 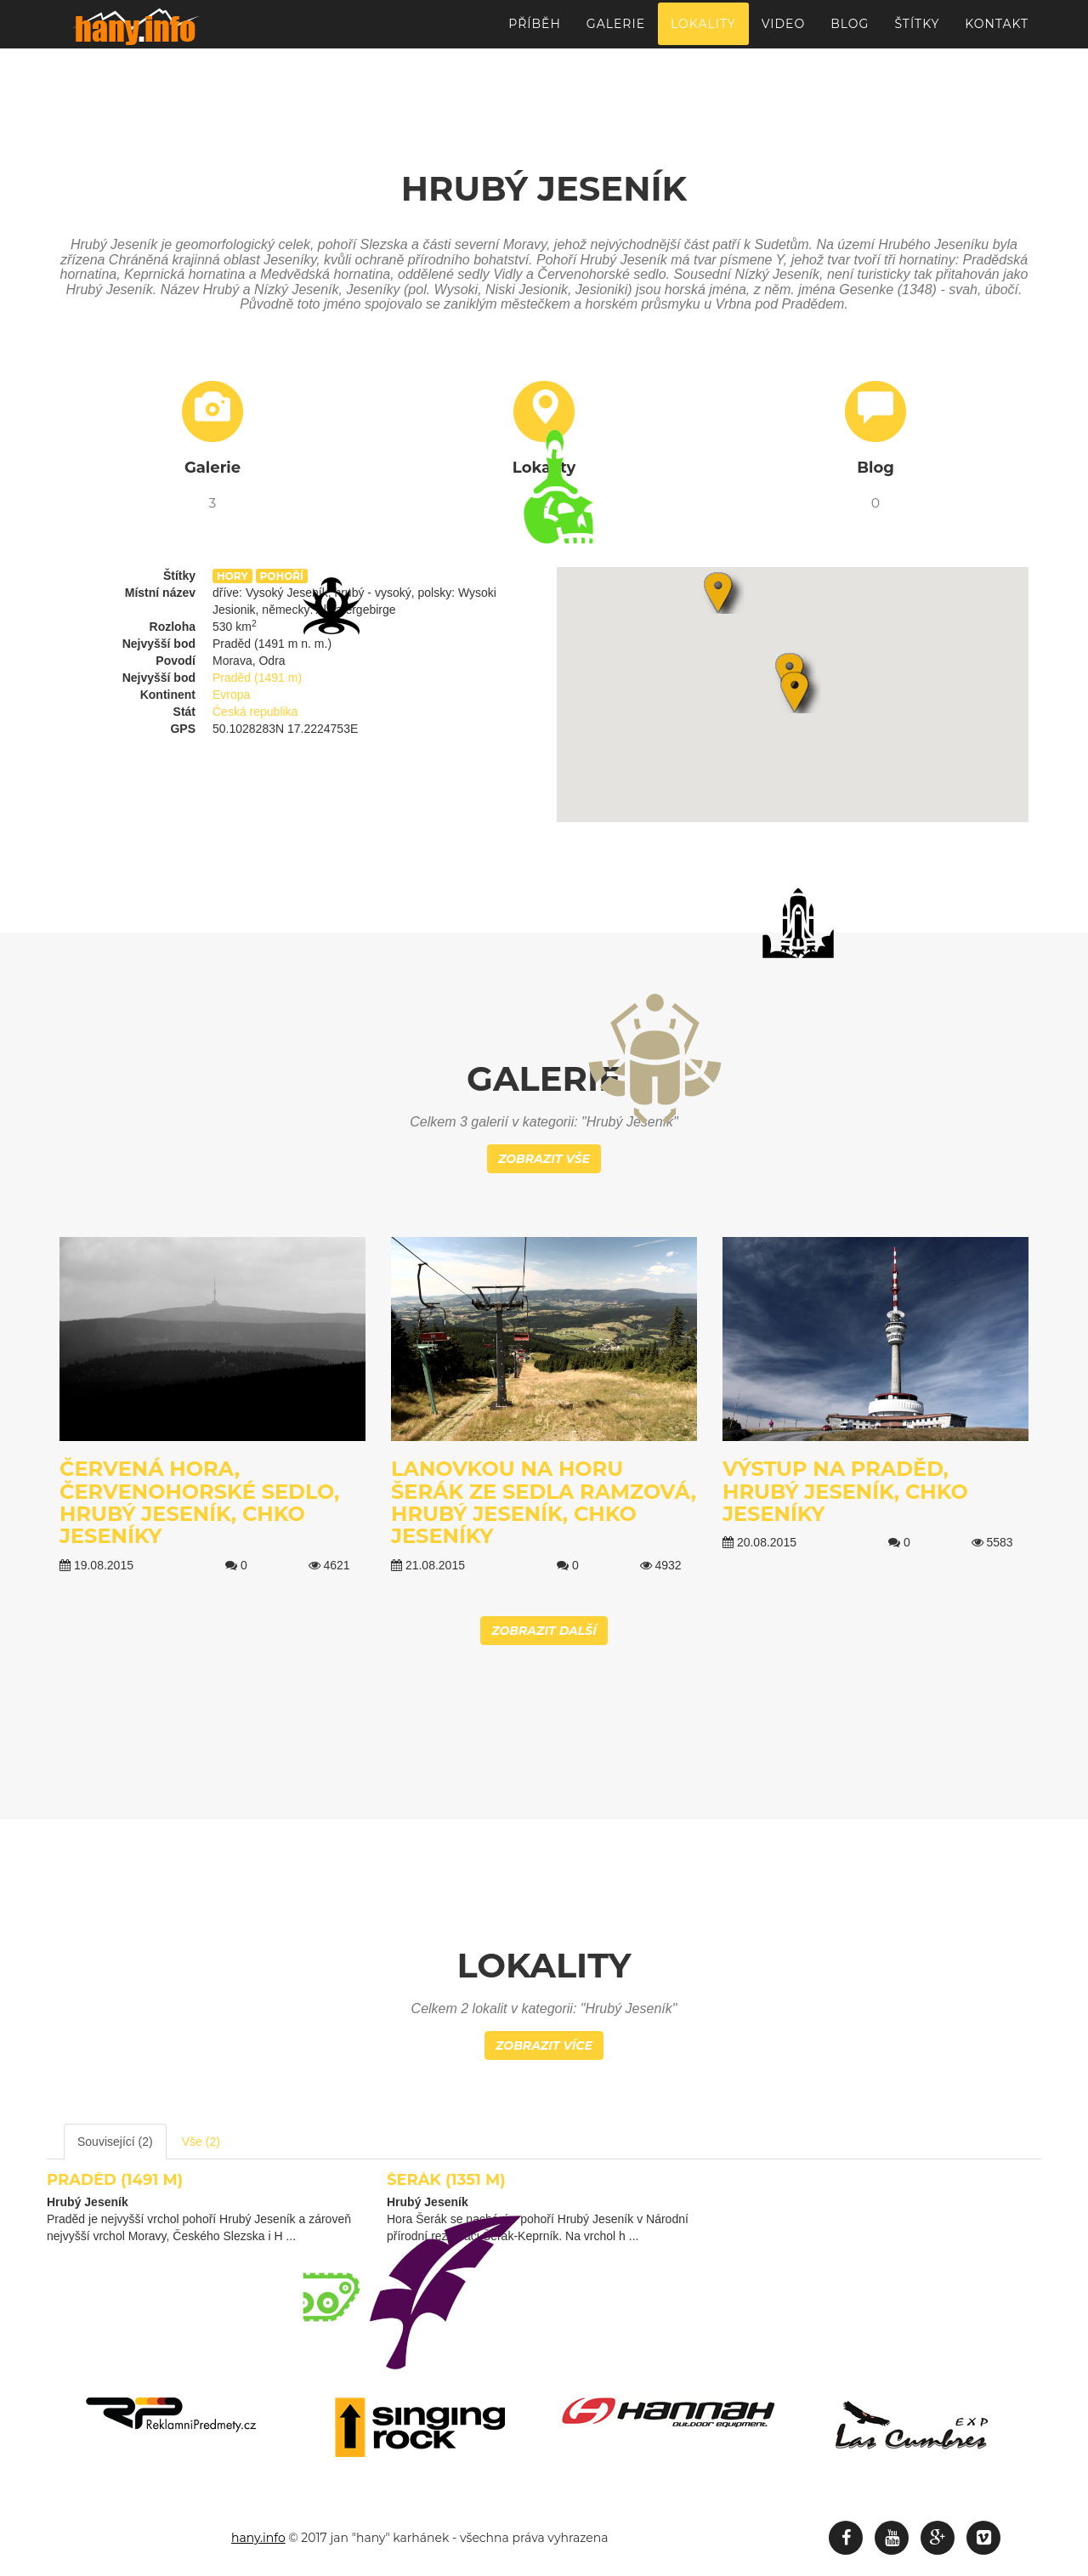 I want to click on indicates a flying insect enemy or creature type, so click(x=654, y=1058).